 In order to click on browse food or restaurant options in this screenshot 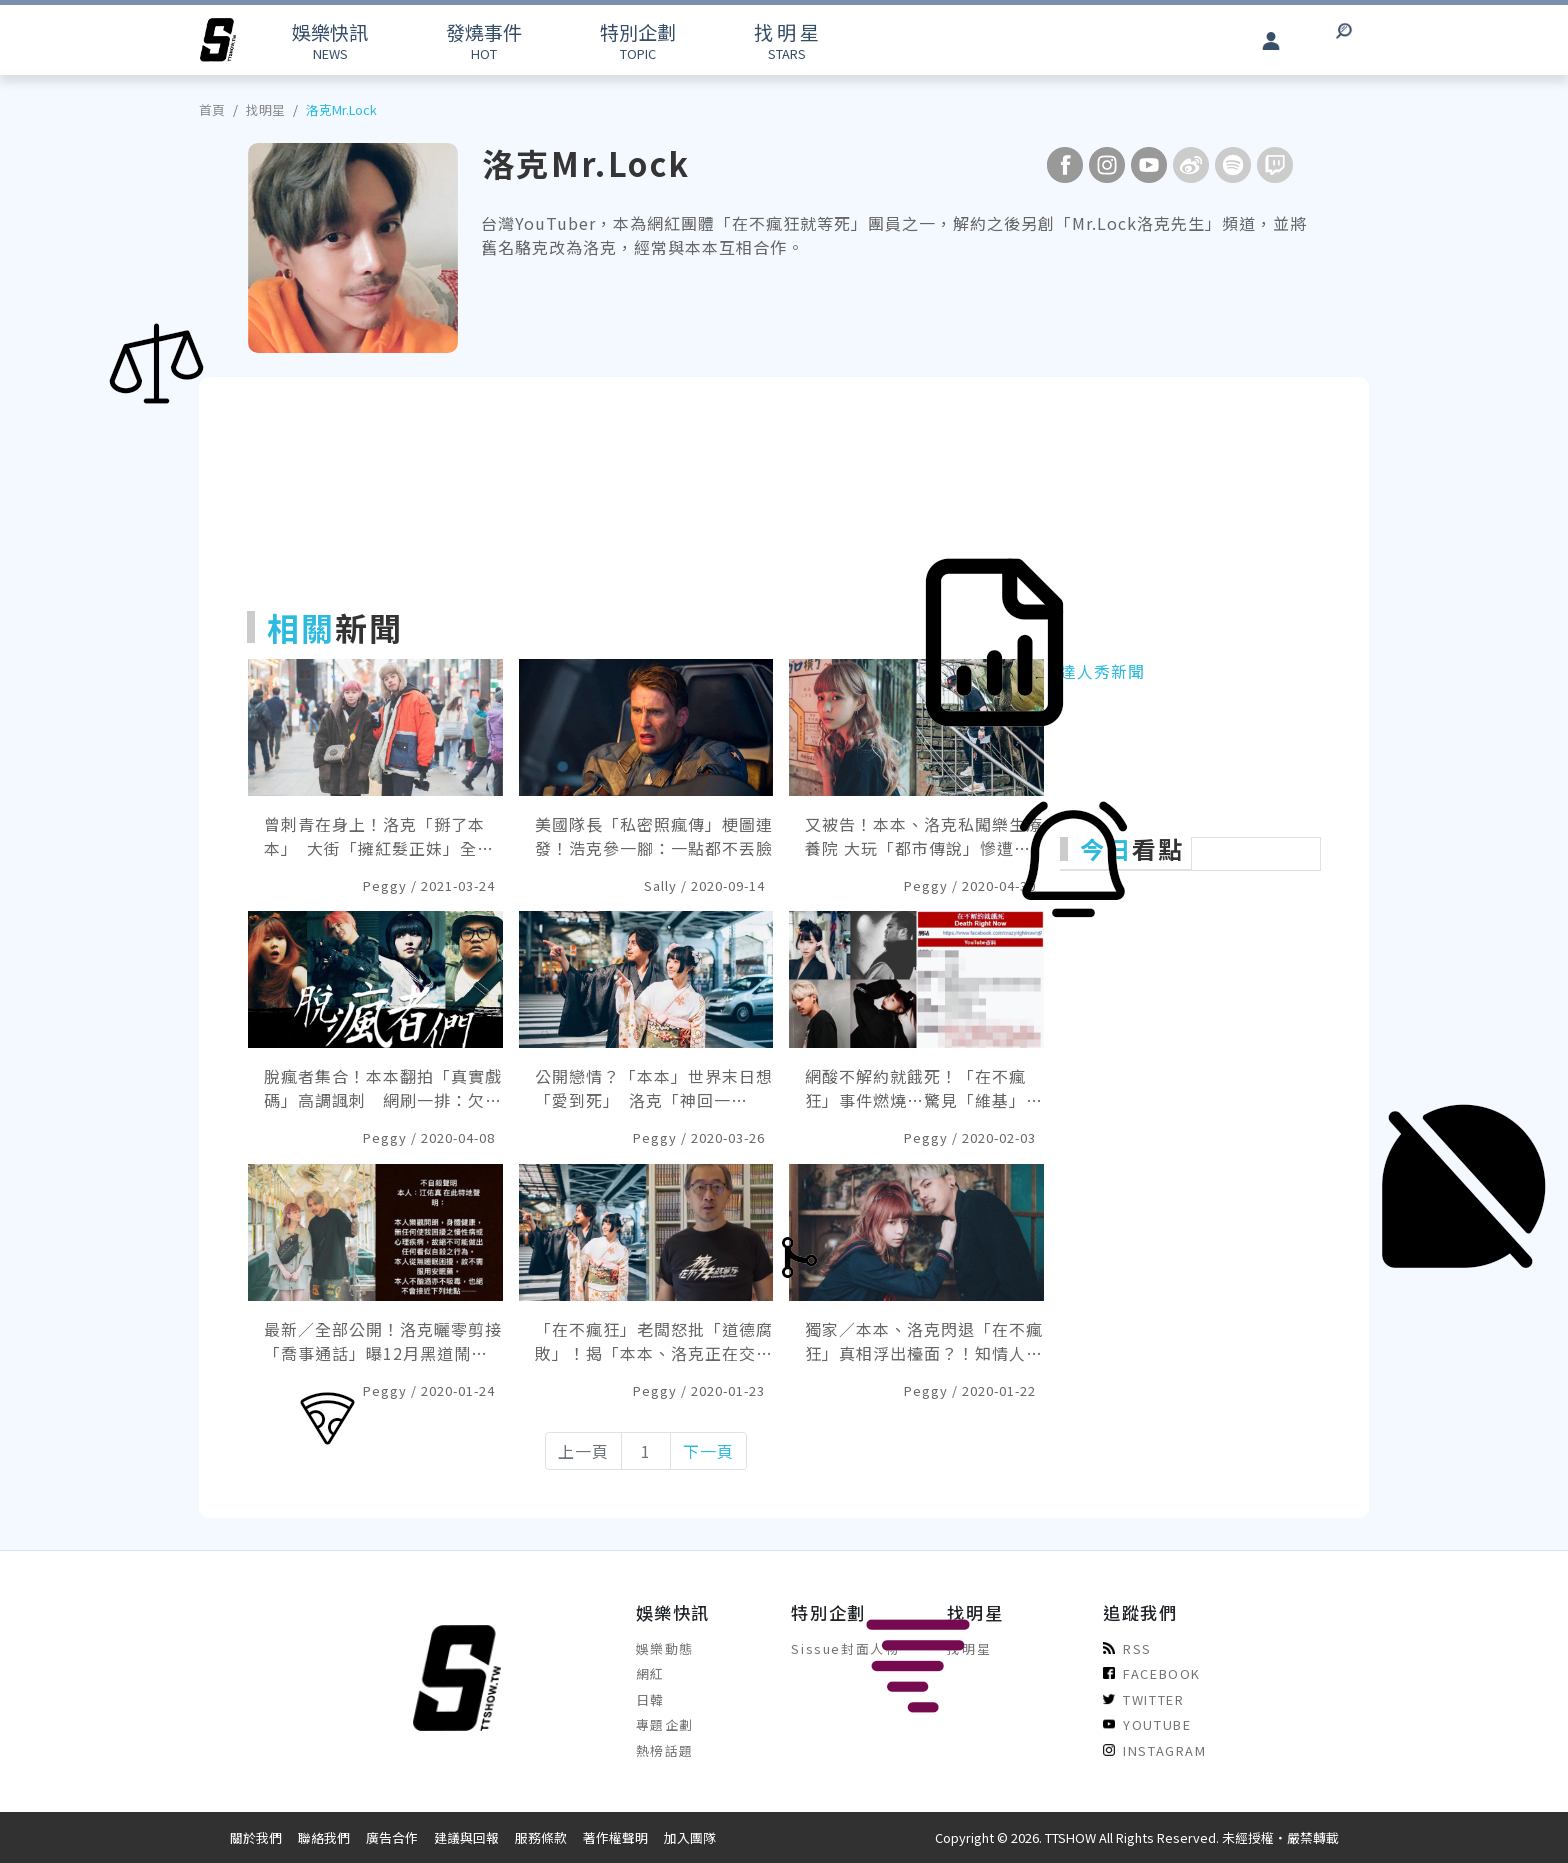, I will do `click(327, 1417)`.